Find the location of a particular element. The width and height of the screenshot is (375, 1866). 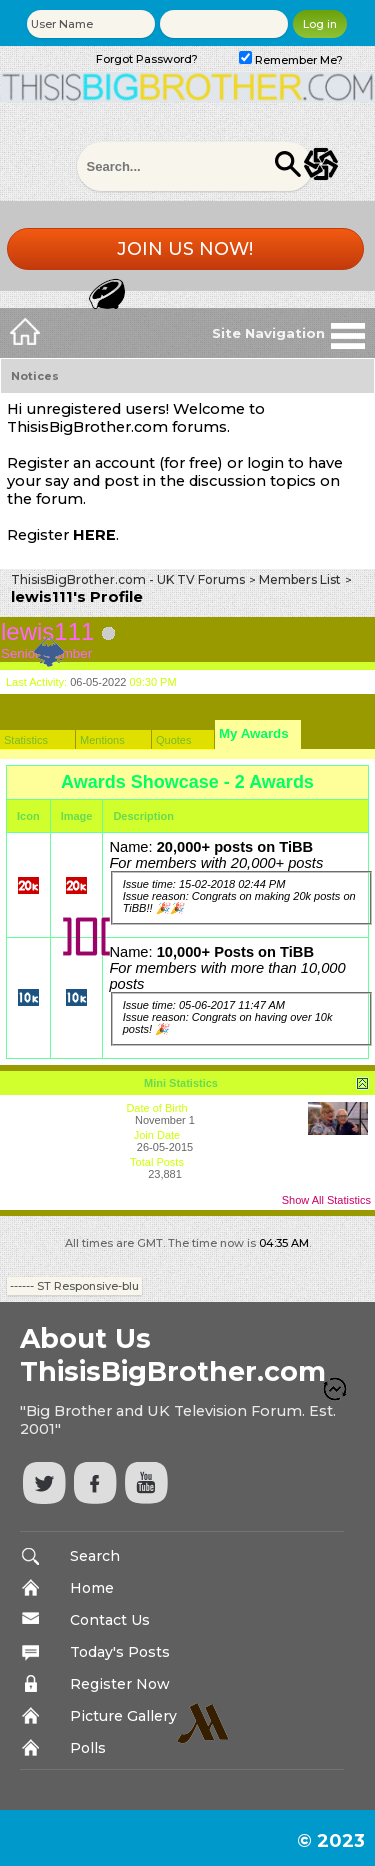

open the Fresh framework website or documentation is located at coordinates (107, 294).